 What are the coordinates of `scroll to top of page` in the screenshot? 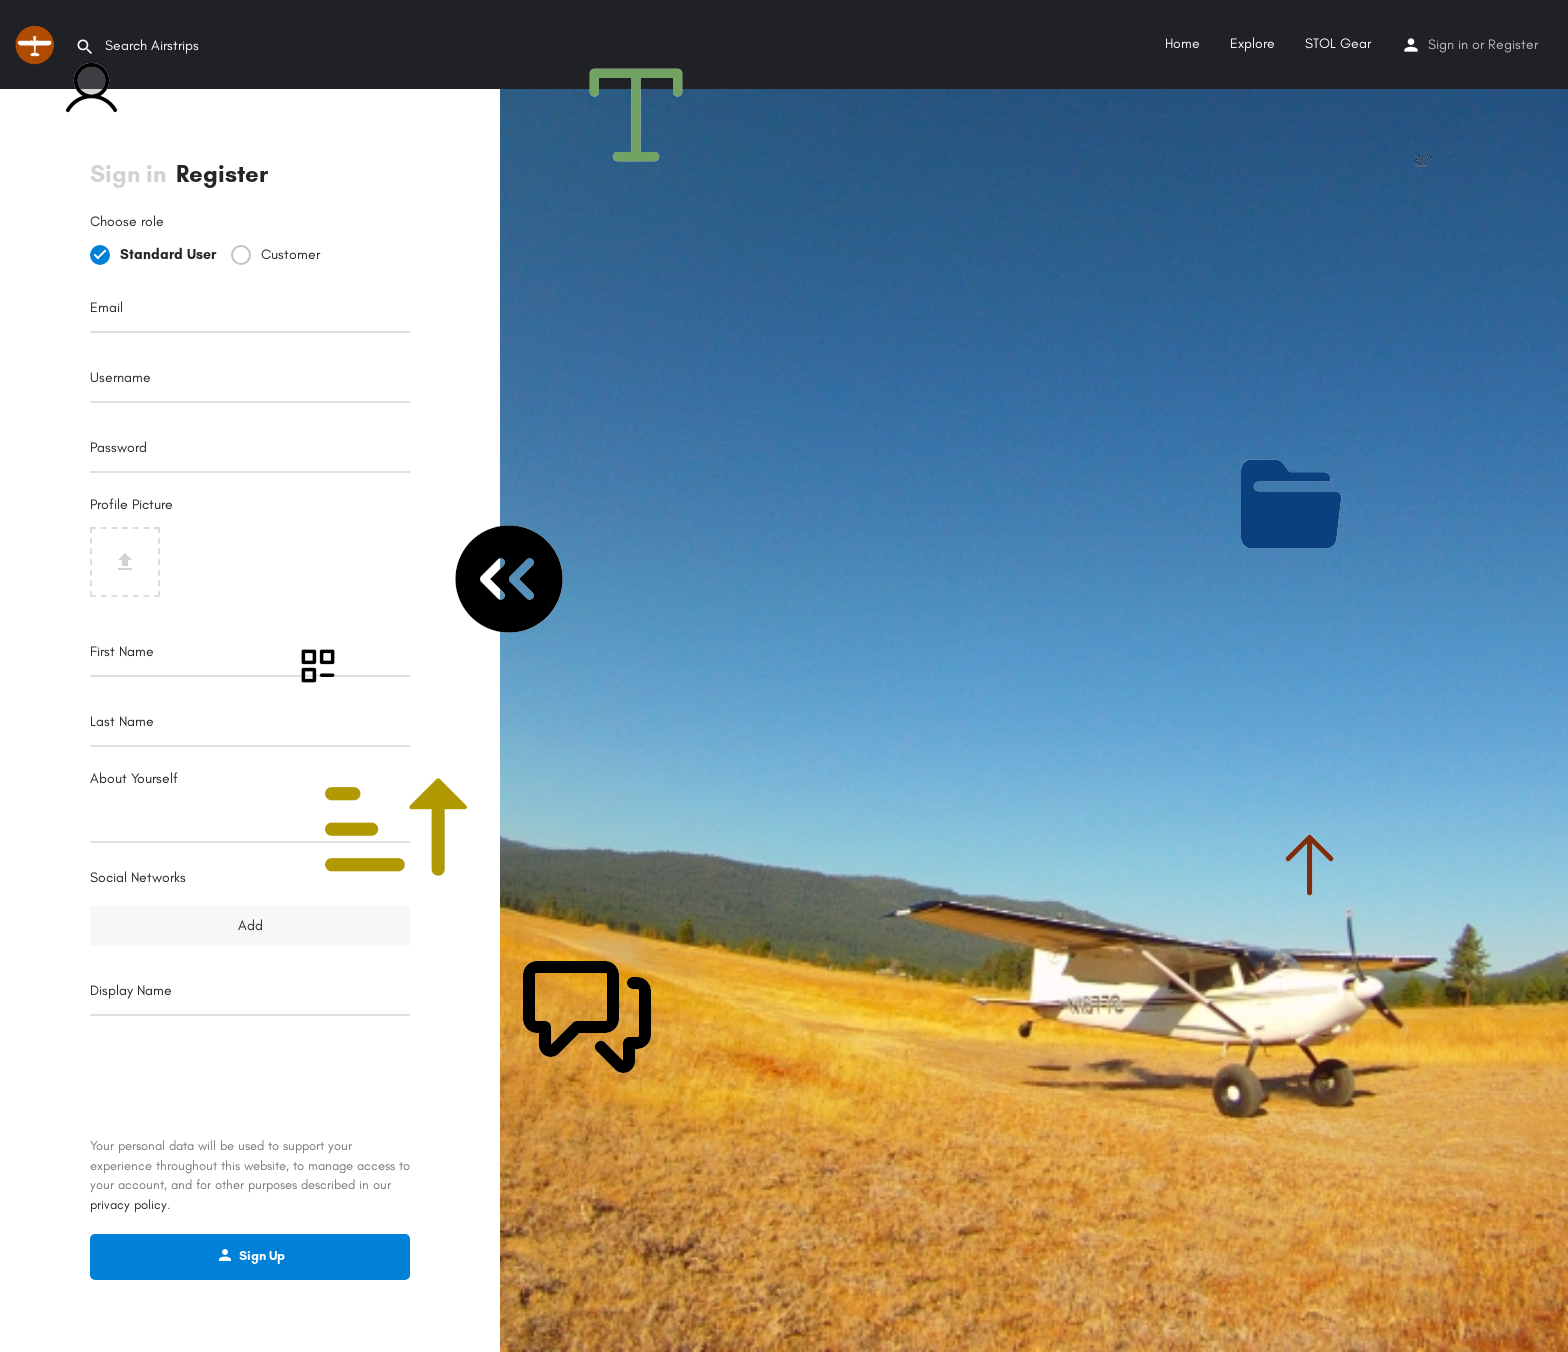 It's located at (1310, 866).